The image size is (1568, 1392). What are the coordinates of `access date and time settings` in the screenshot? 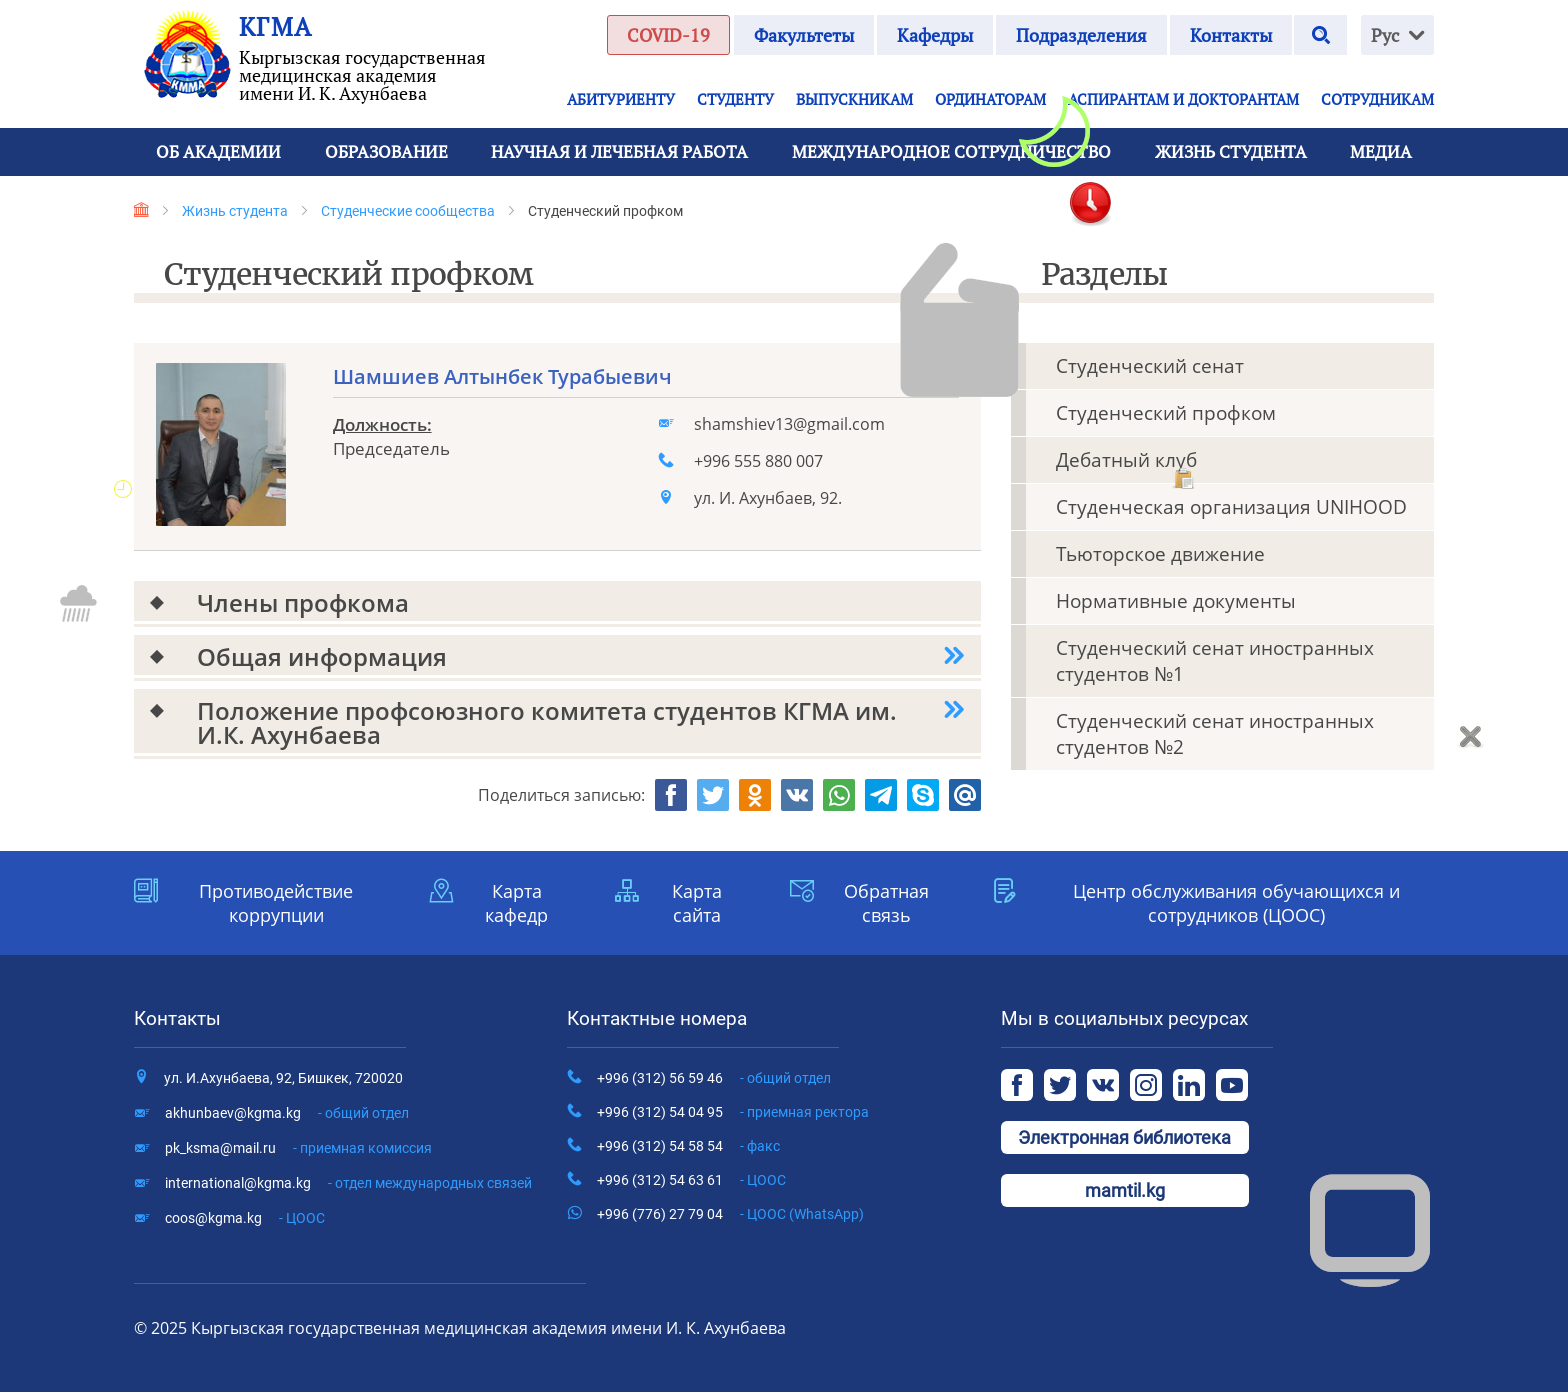 It's located at (123, 489).